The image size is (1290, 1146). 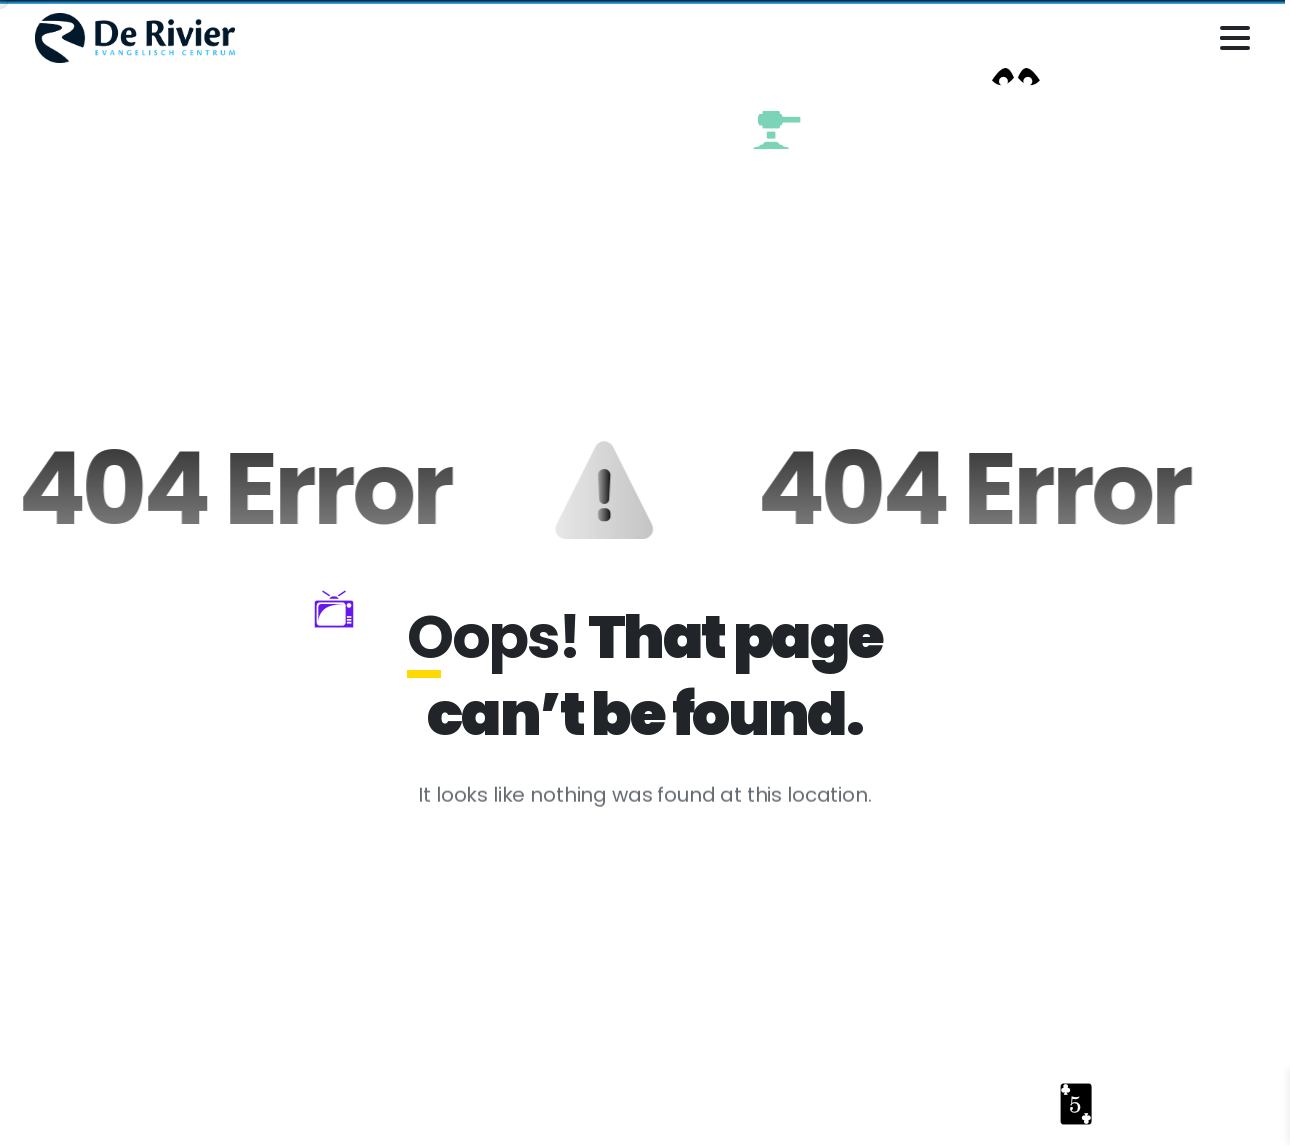 What do you see at coordinates (334, 609) in the screenshot?
I see `access tv or video streaming features` at bounding box center [334, 609].